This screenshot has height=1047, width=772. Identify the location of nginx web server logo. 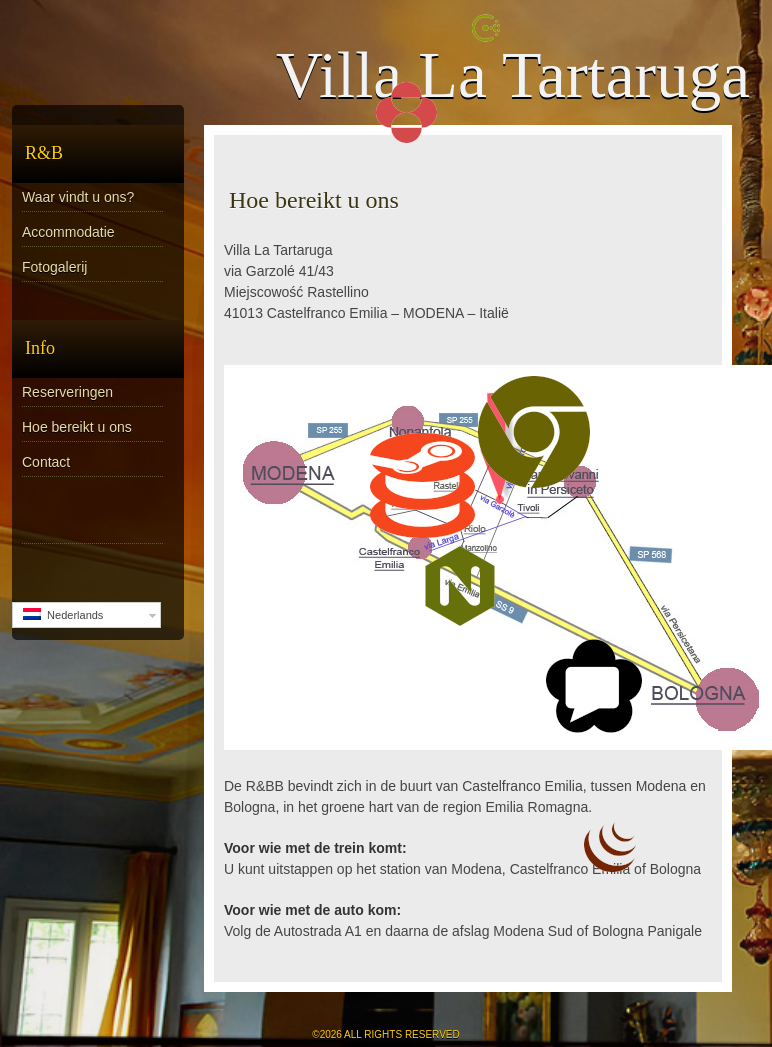
(460, 586).